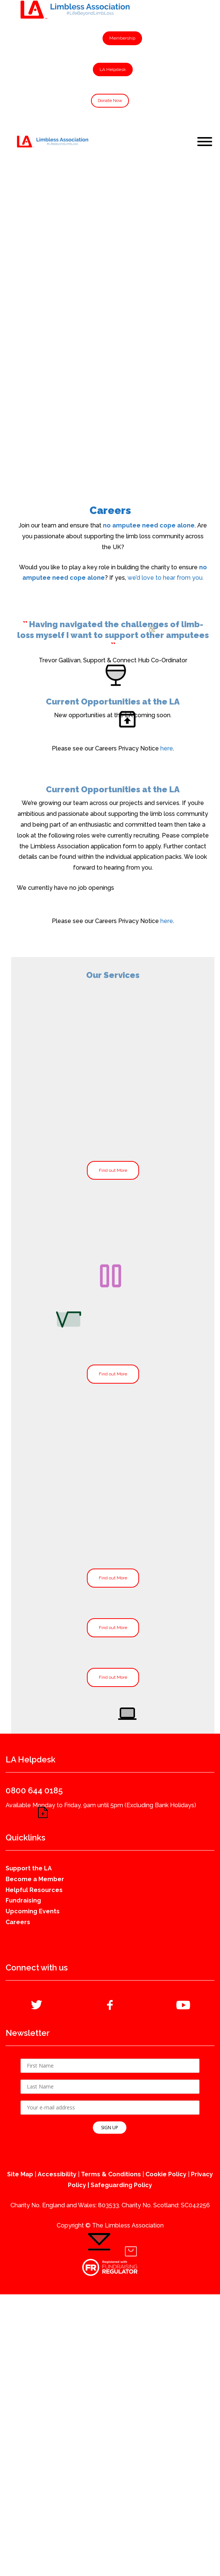 This screenshot has width=220, height=2576. What do you see at coordinates (99, 2241) in the screenshot?
I see `expand content below` at bounding box center [99, 2241].